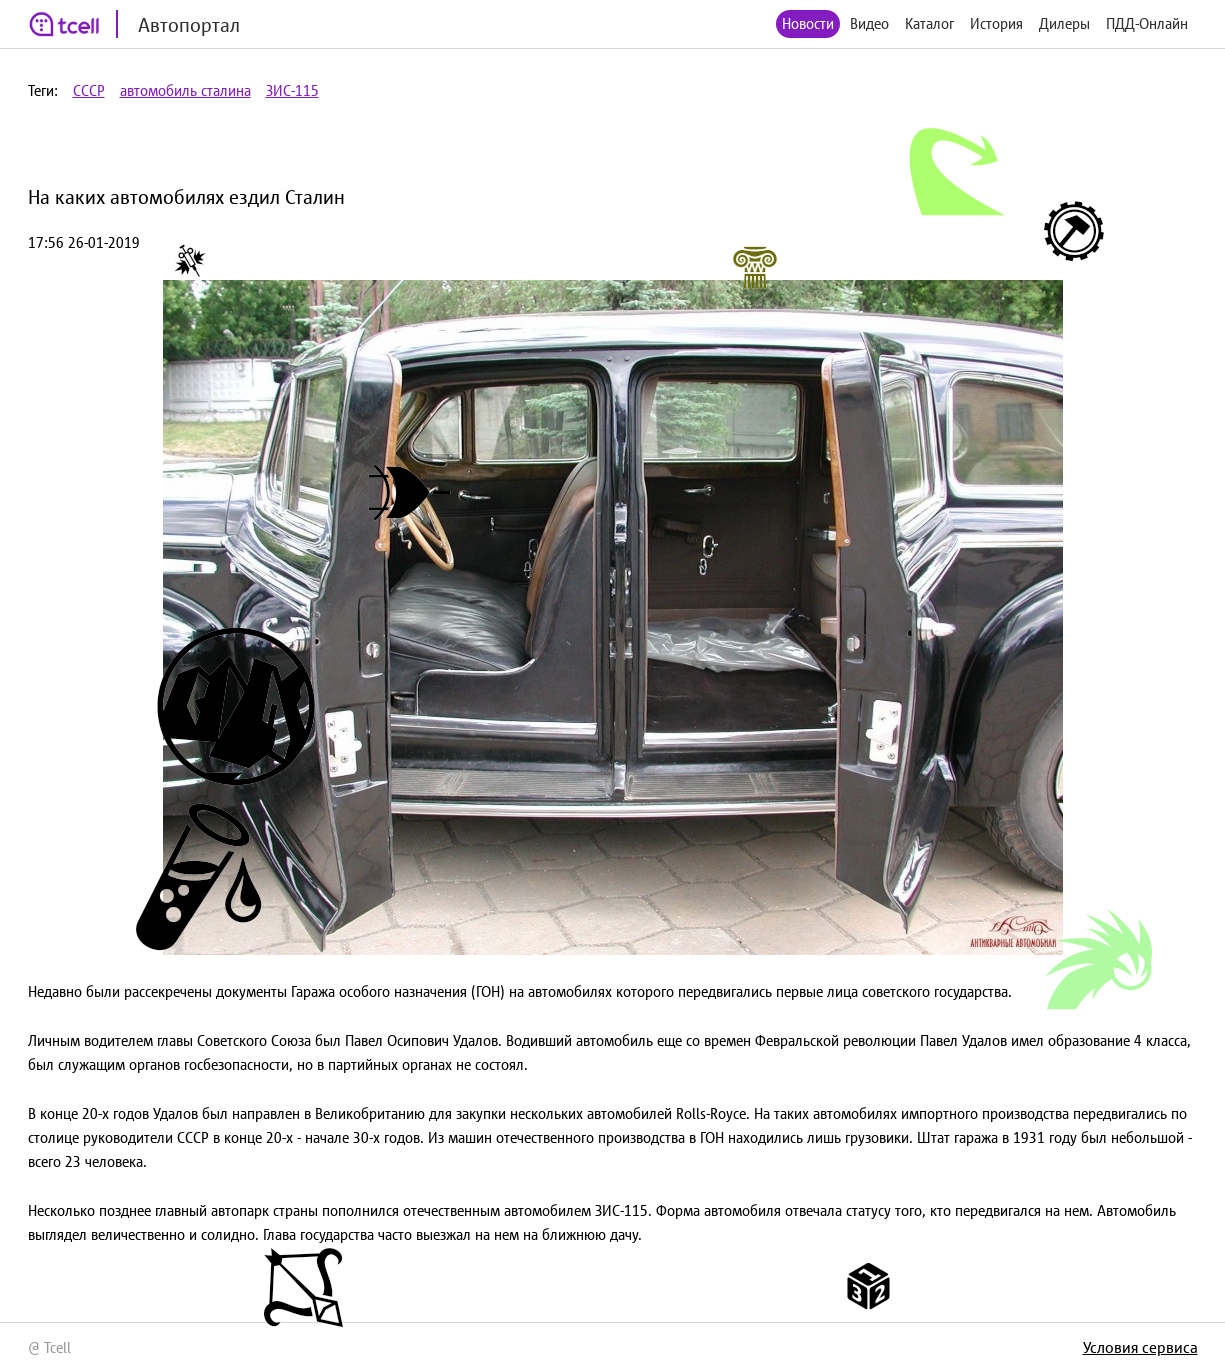  What do you see at coordinates (189, 260) in the screenshot?
I see `use a healing item or potion` at bounding box center [189, 260].